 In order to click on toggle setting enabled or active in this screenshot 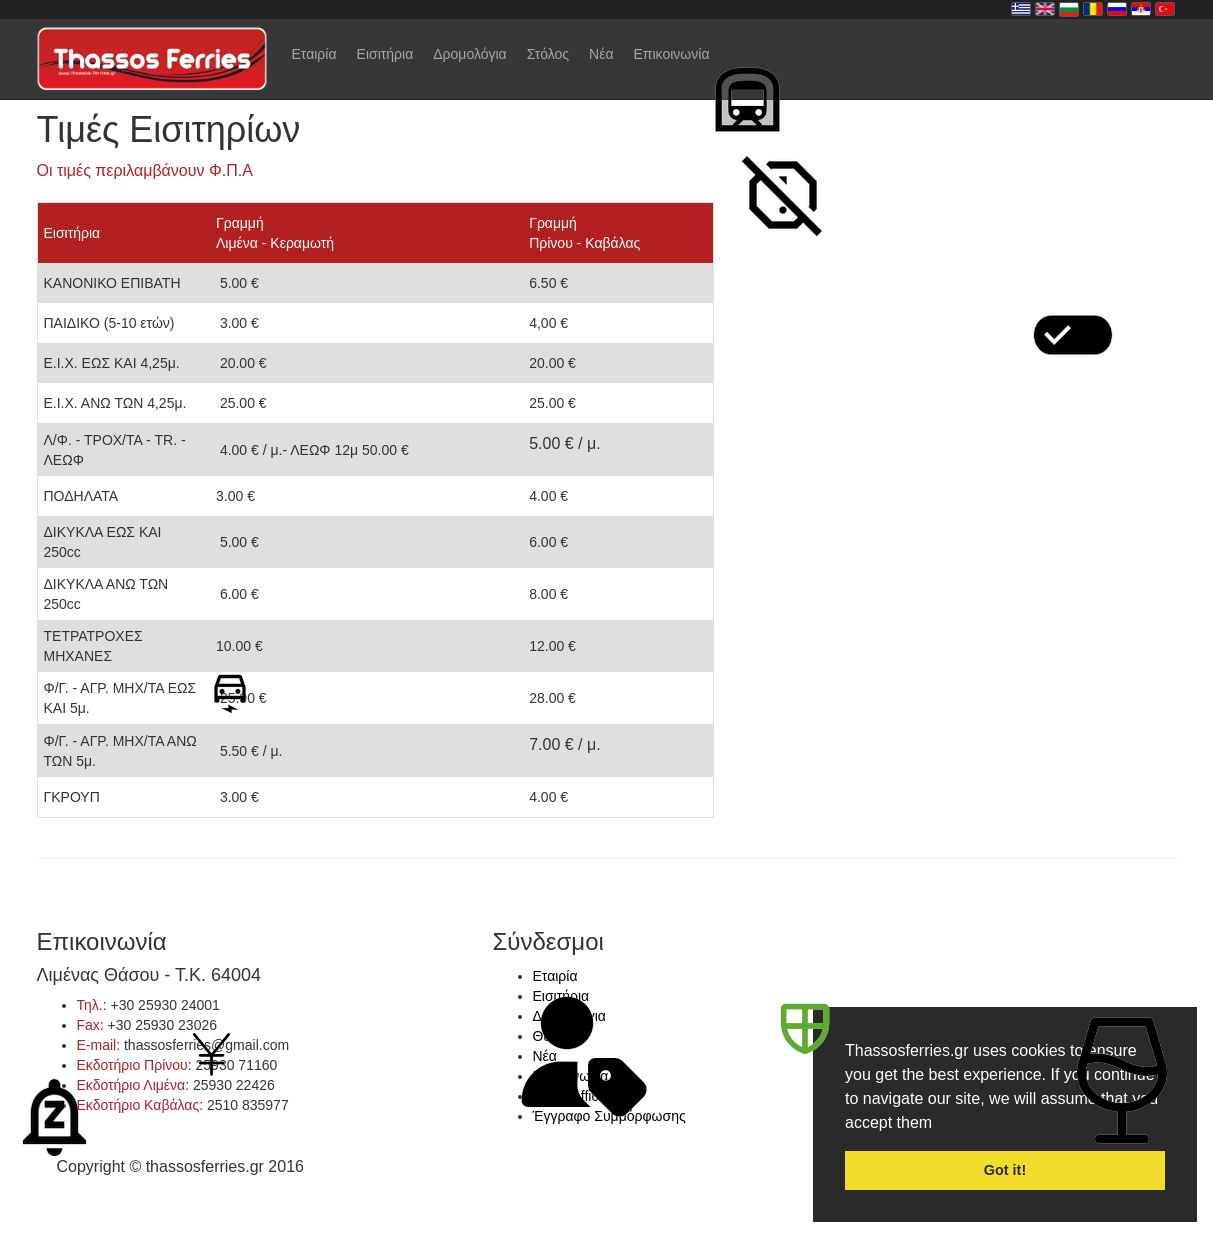, I will do `click(1073, 335)`.